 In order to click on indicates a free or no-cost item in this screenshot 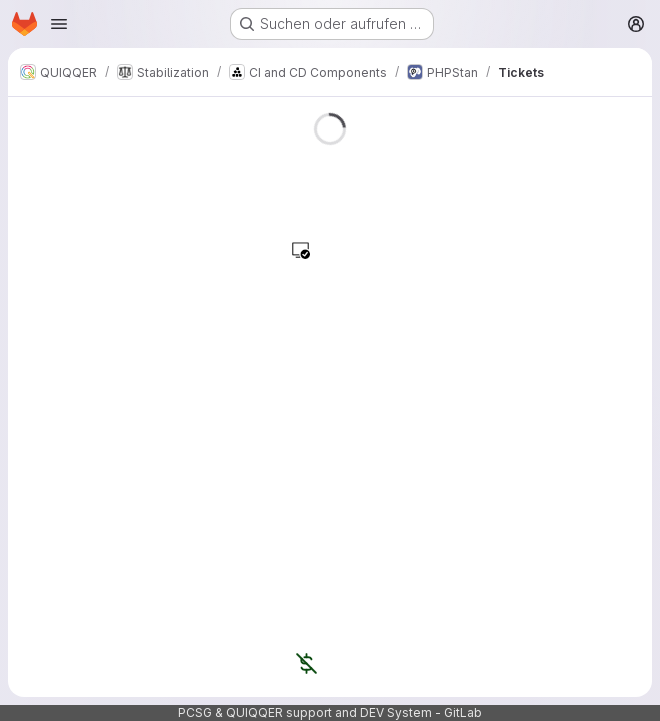, I will do `click(306, 663)`.